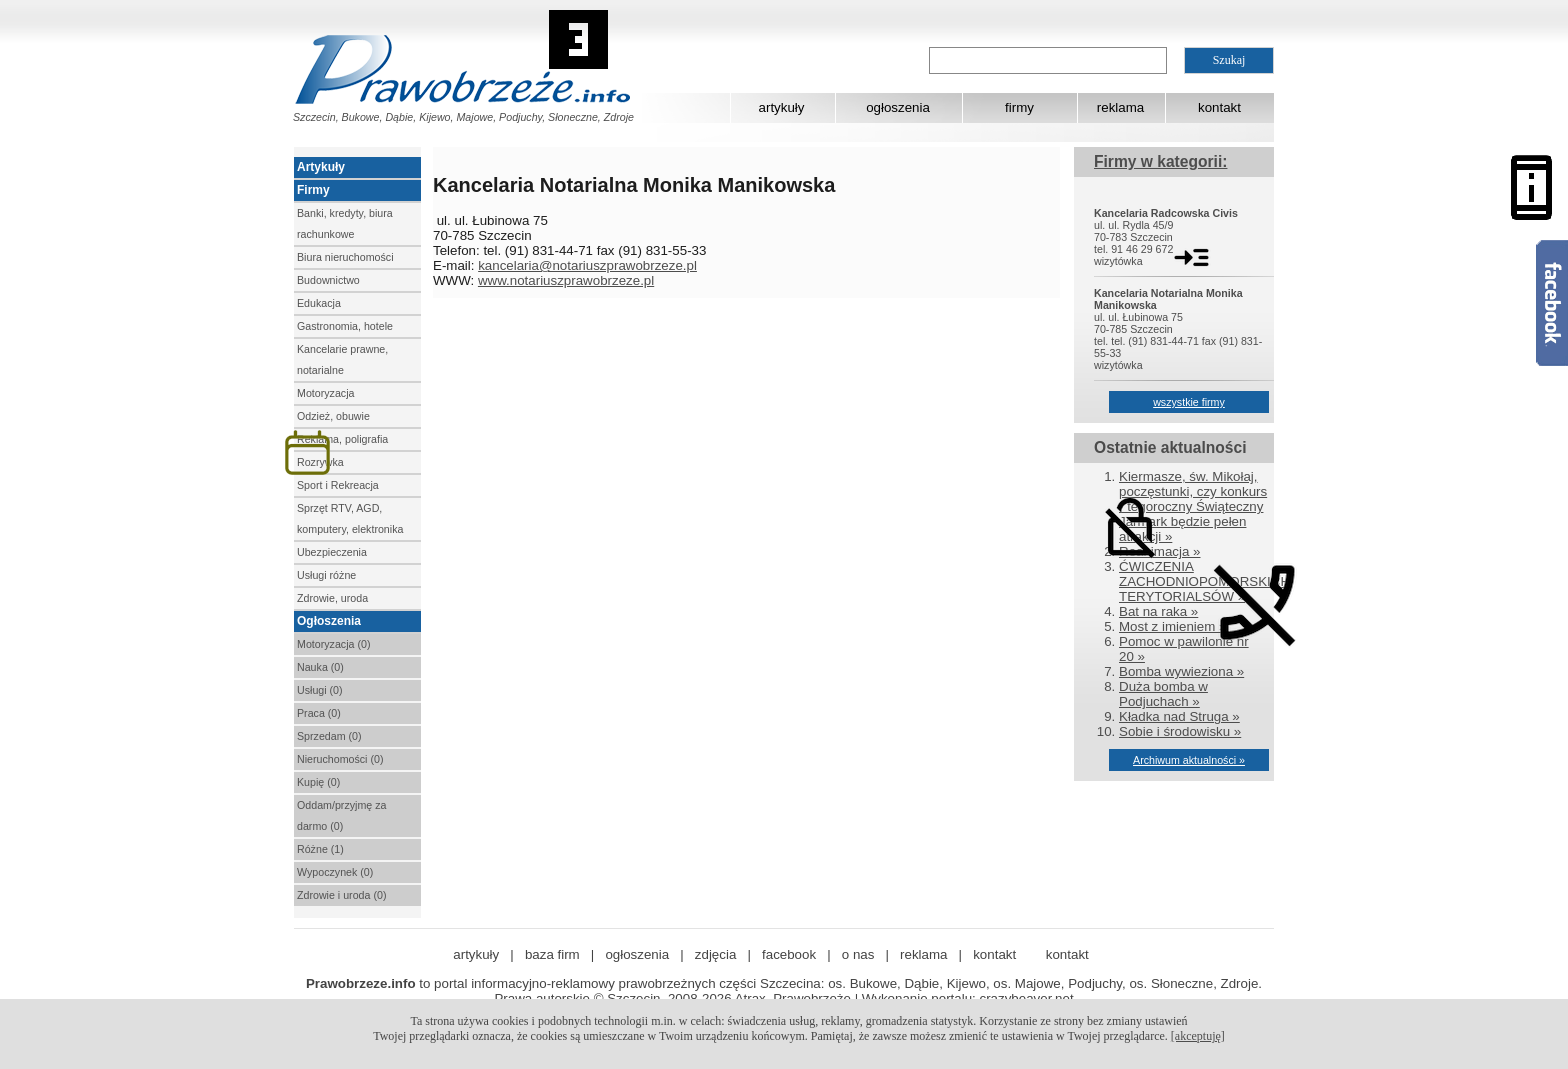  I want to click on view calendar or schedule, so click(307, 452).